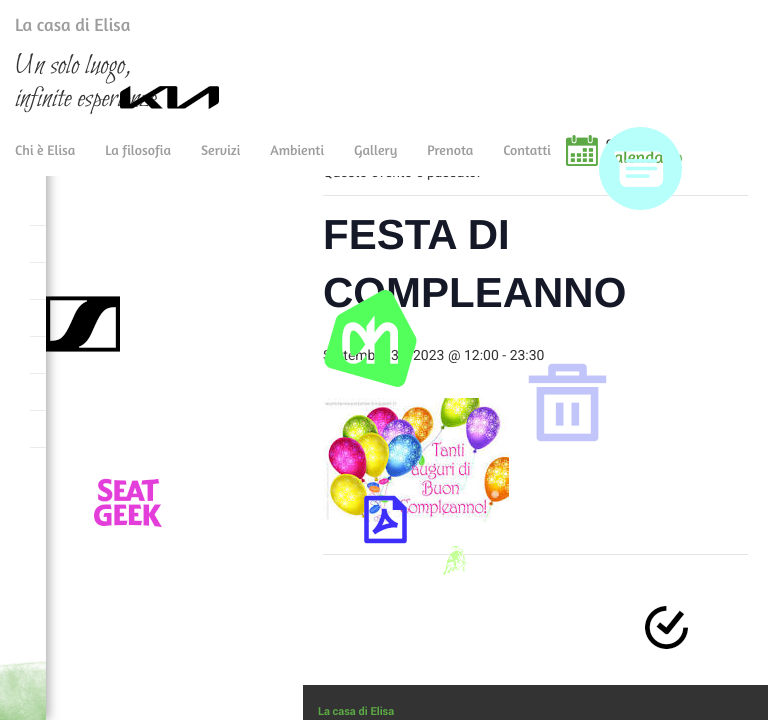  I want to click on open the SeatGeek app, so click(128, 503).